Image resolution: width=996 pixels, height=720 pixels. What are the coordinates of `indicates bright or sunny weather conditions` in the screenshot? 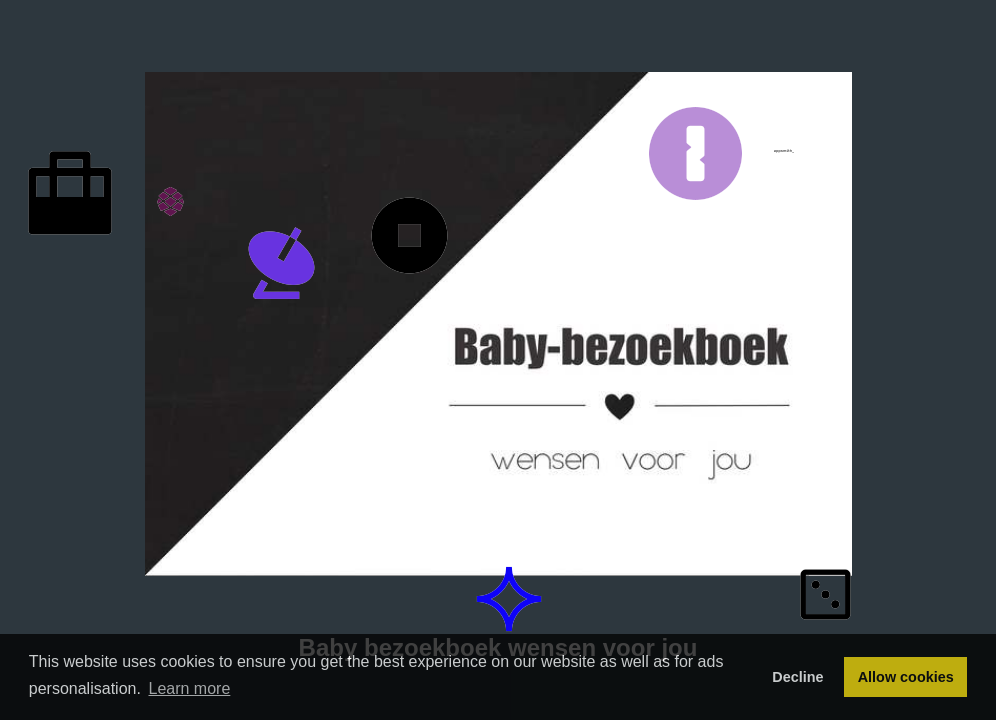 It's located at (509, 599).